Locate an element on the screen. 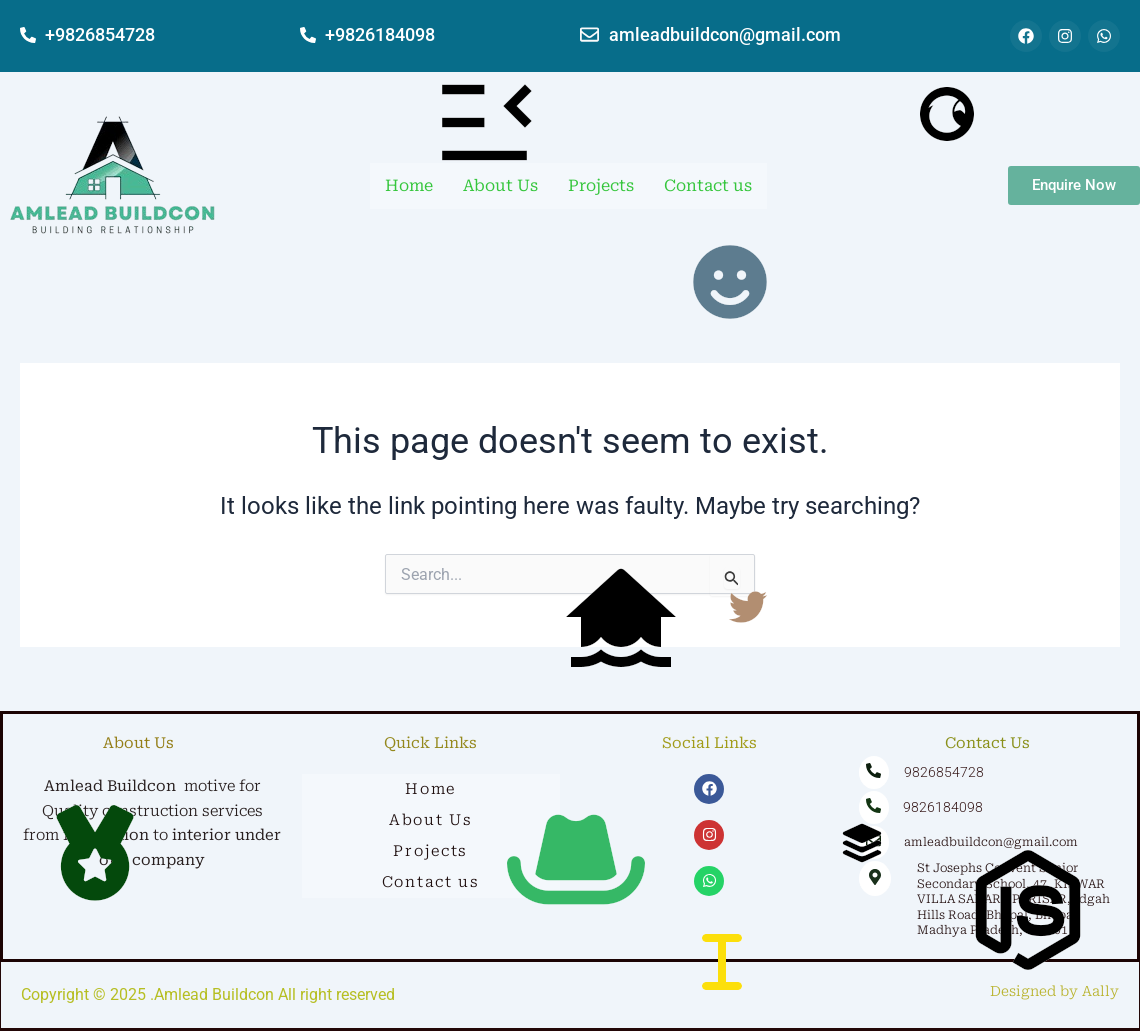  indicates flood warning or alert is located at coordinates (621, 622).